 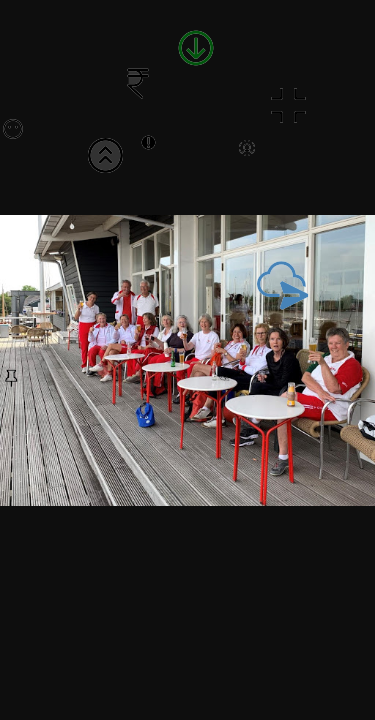 What do you see at coordinates (196, 48) in the screenshot?
I see `download a file or resource` at bounding box center [196, 48].